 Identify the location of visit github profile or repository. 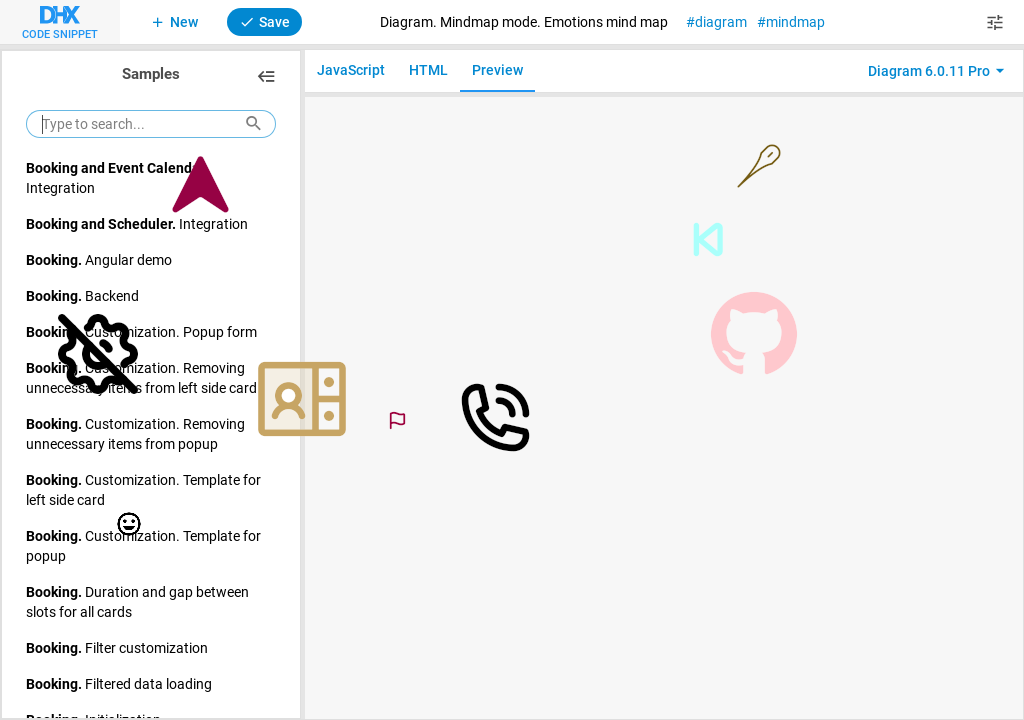
(754, 335).